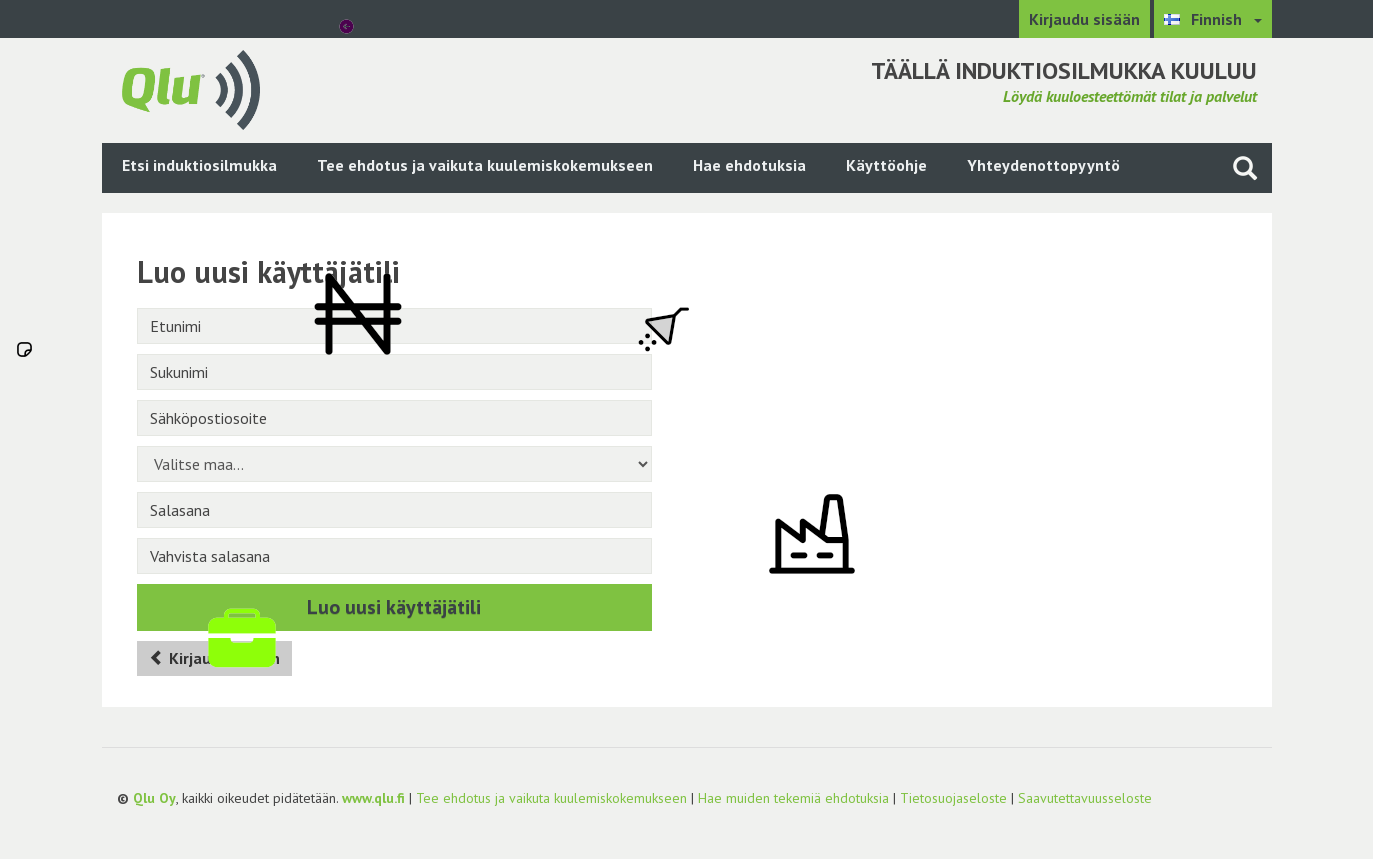  Describe the element at coordinates (242, 638) in the screenshot. I see `access work or business-related content` at that location.